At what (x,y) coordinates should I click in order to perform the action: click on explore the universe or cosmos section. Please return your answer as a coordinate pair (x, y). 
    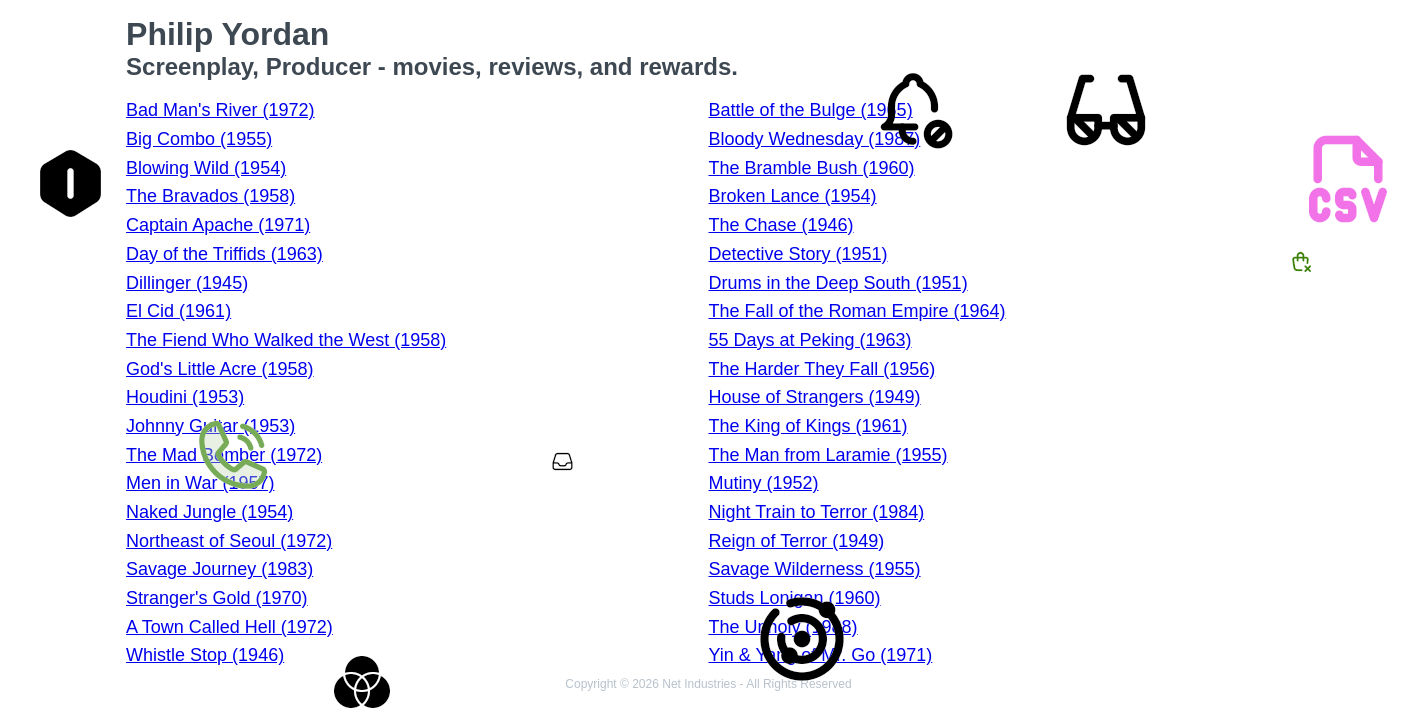
    Looking at the image, I should click on (802, 639).